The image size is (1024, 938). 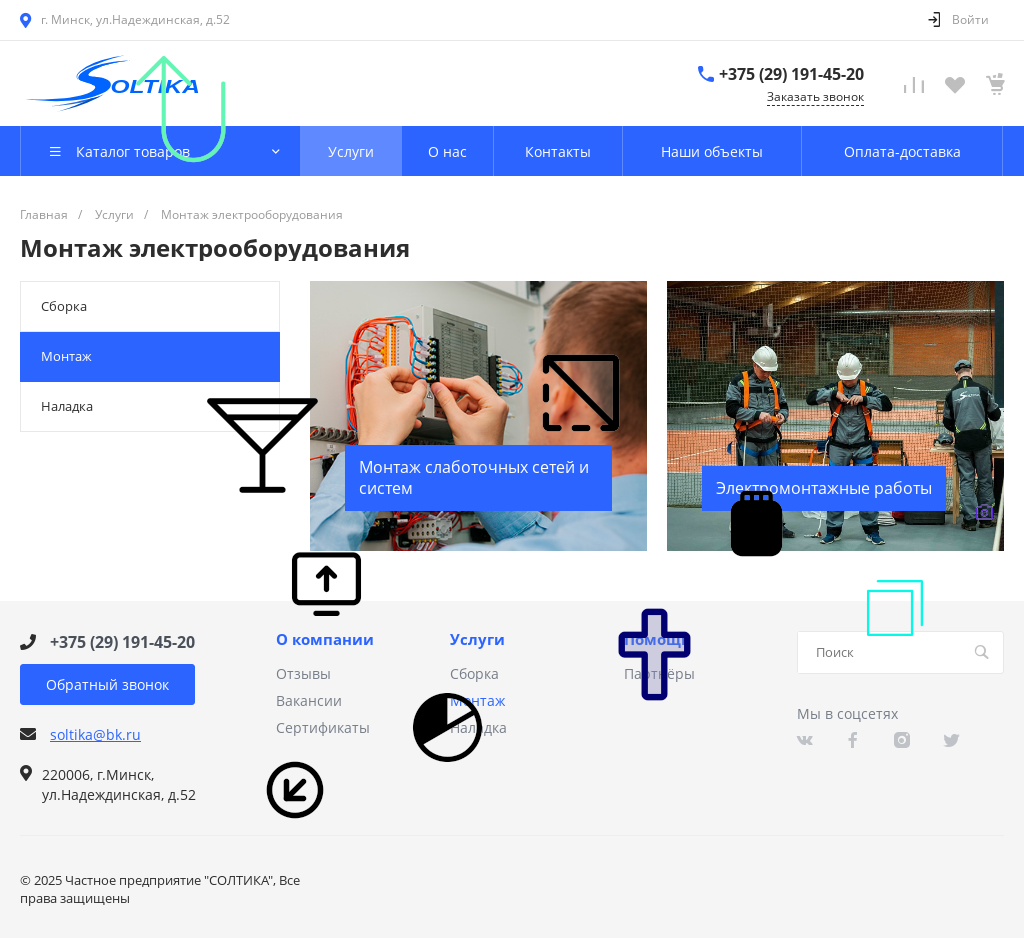 I want to click on indicates a religious or faith-based feature, so click(x=654, y=654).